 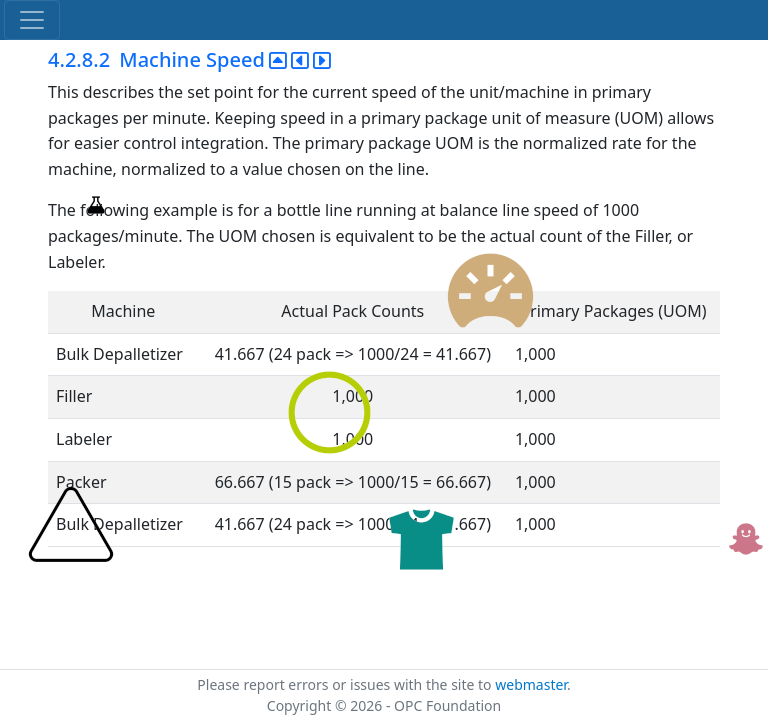 What do you see at coordinates (71, 526) in the screenshot?
I see `play or start media content` at bounding box center [71, 526].